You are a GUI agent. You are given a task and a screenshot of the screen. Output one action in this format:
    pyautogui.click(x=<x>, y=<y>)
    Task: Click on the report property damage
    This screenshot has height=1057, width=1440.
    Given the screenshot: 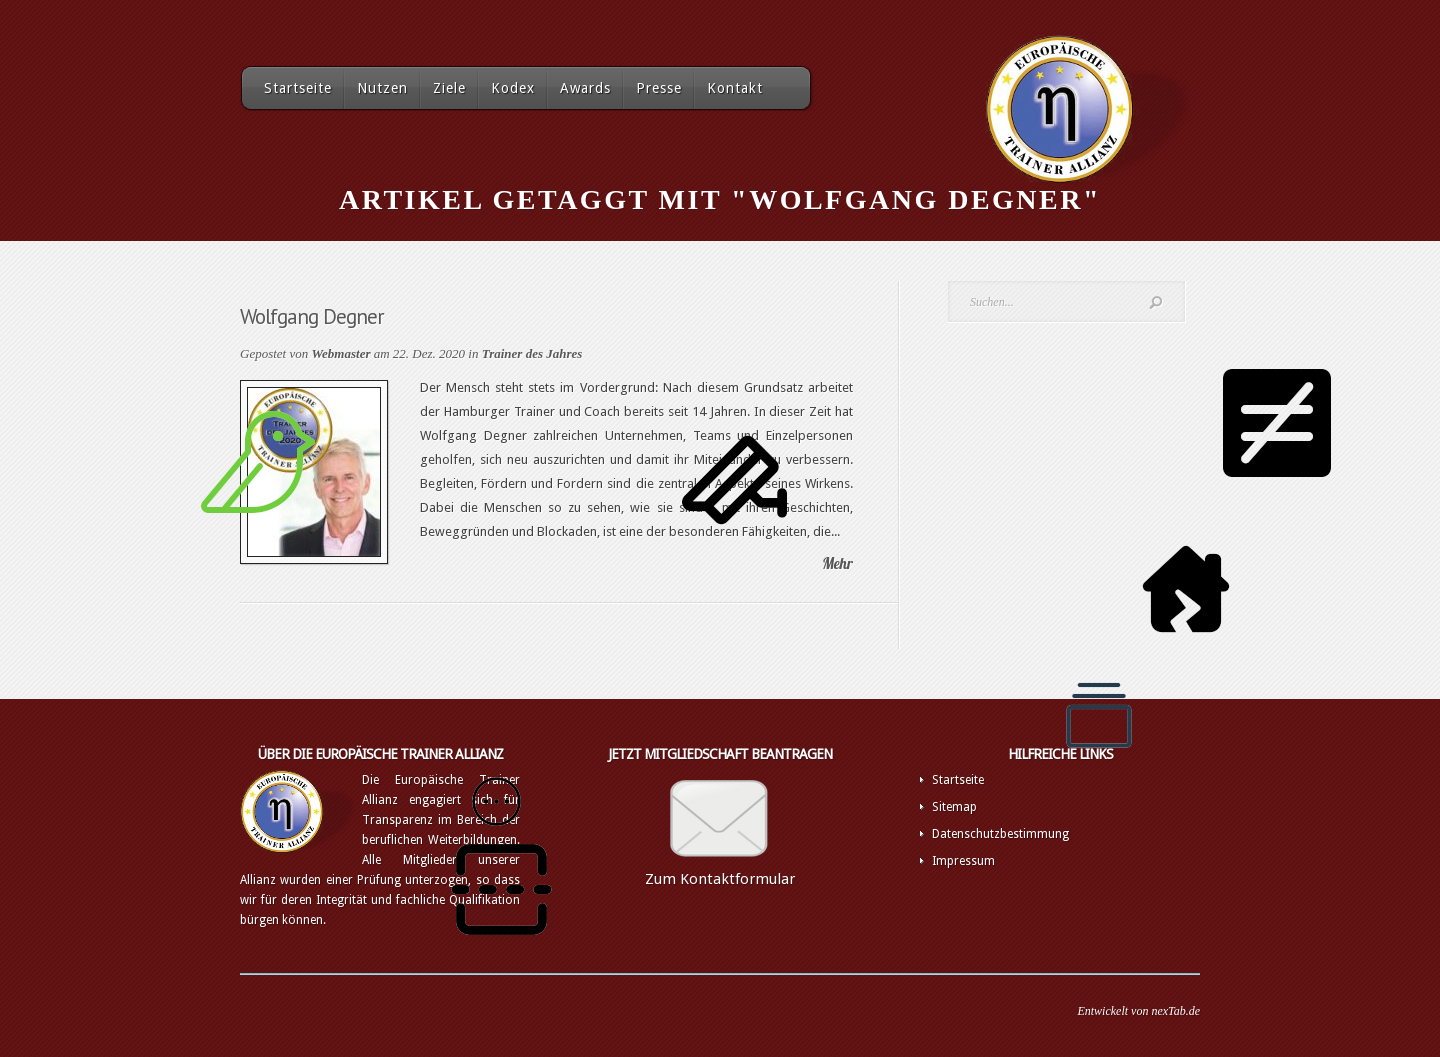 What is the action you would take?
    pyautogui.click(x=1186, y=589)
    